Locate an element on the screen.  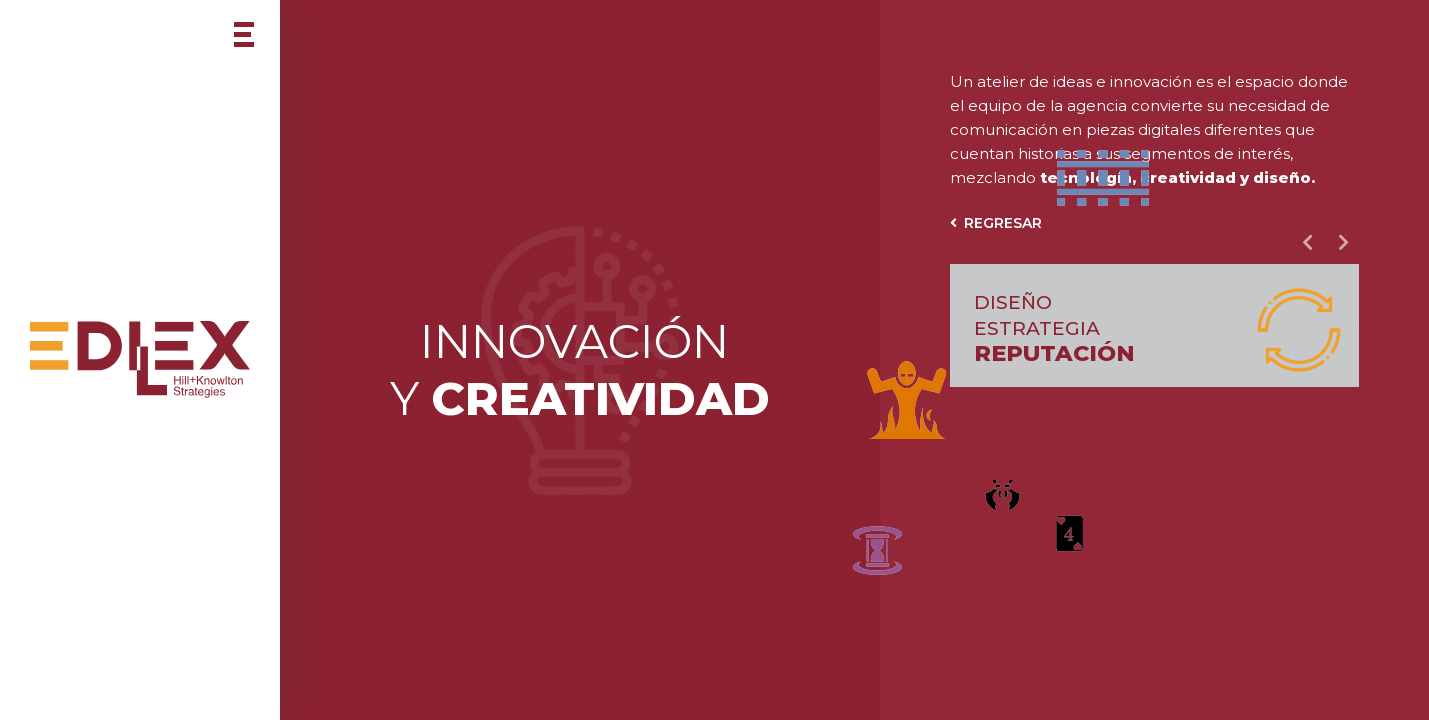
activate a time-based trap or ability is located at coordinates (877, 550).